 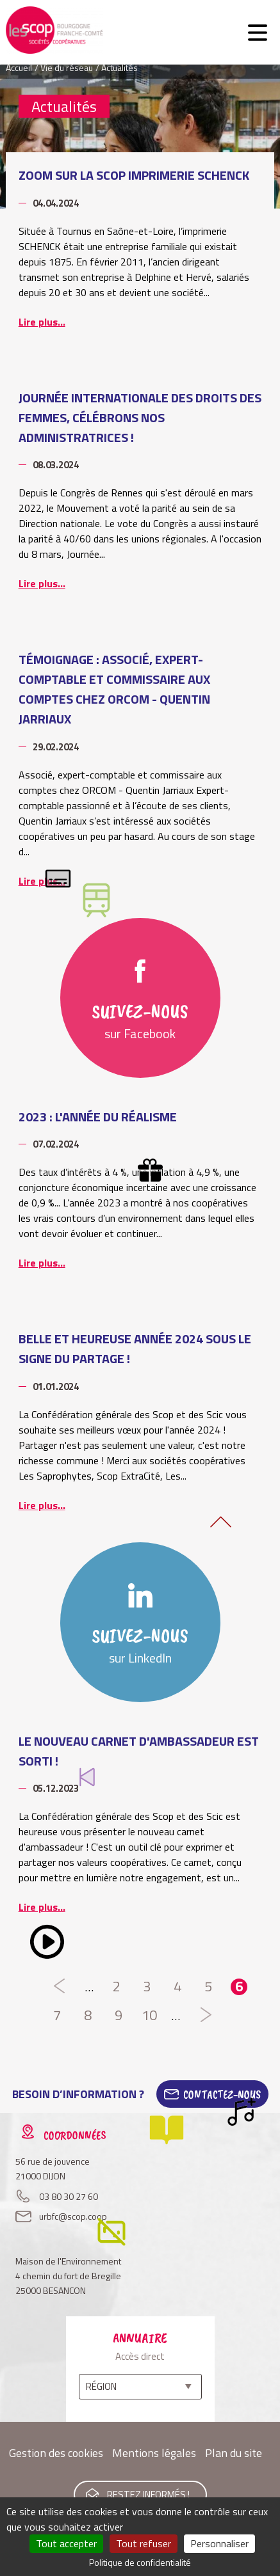 What do you see at coordinates (220, 1528) in the screenshot?
I see `collapse or minimize a section` at bounding box center [220, 1528].